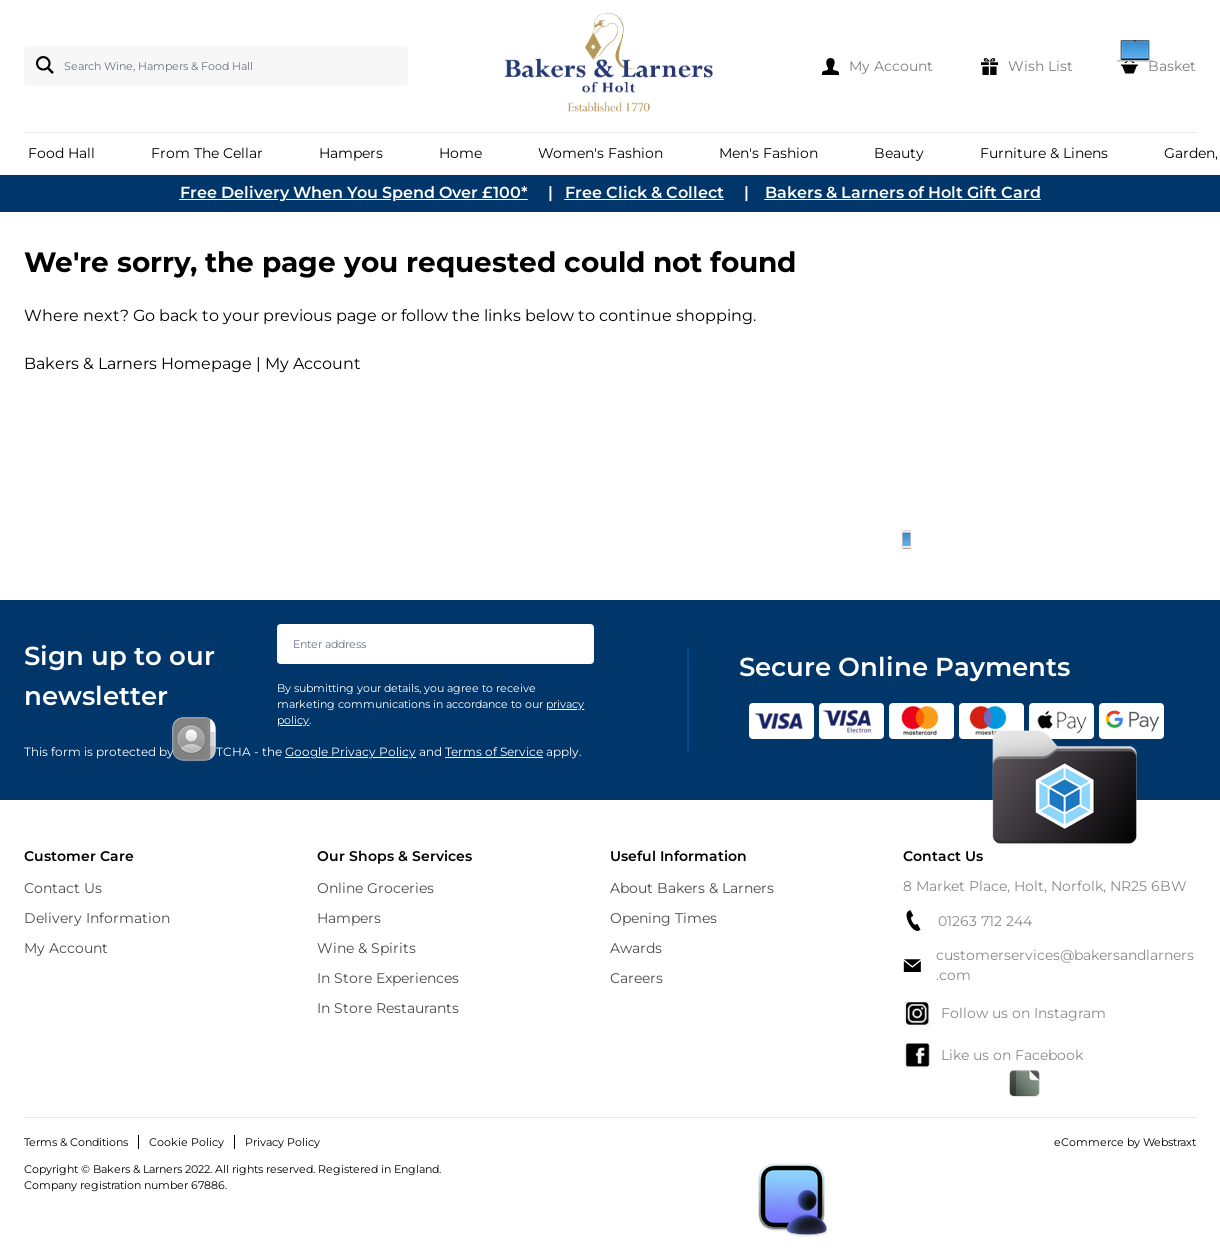  I want to click on share your screen with others, so click(791, 1196).